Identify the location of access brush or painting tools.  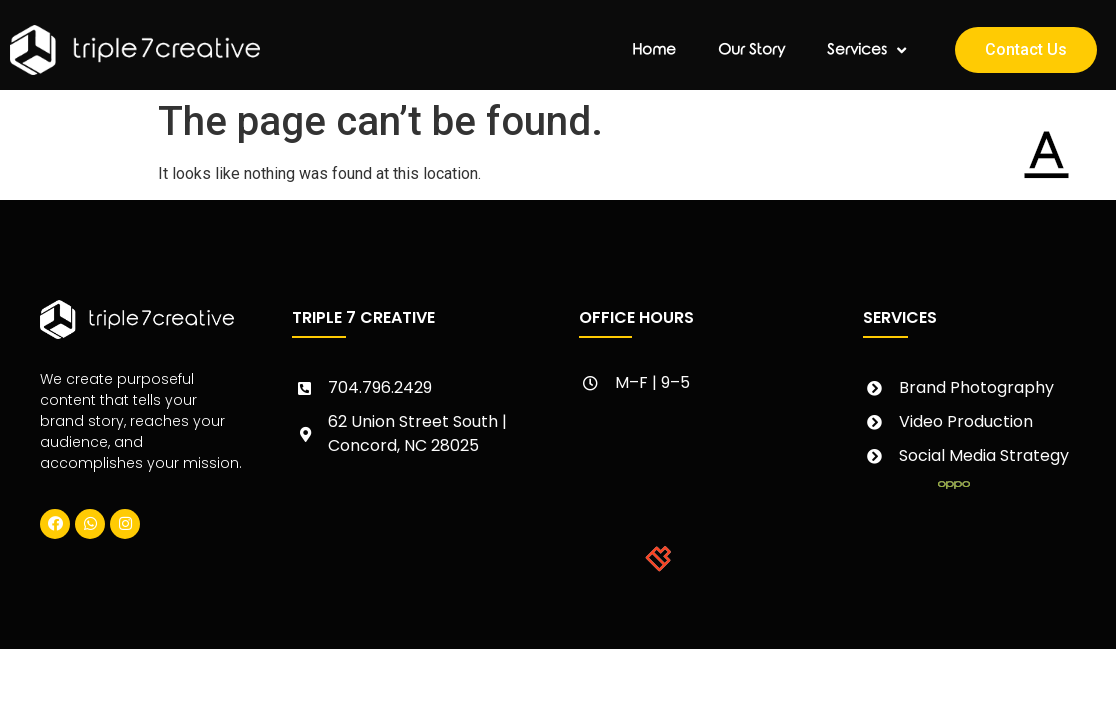
(659, 558).